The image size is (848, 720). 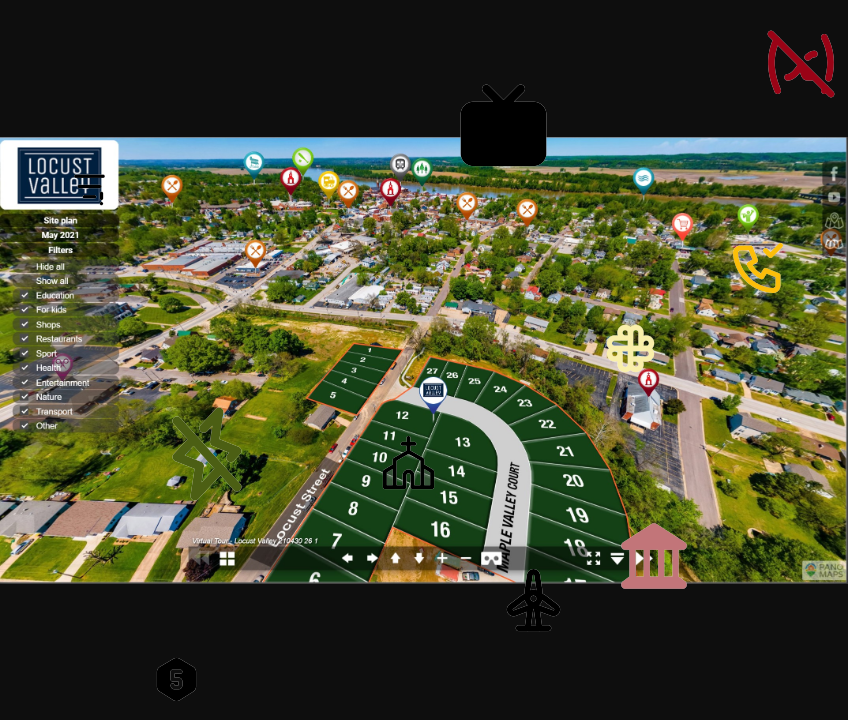 I want to click on view wind energy or renewable power settings, so click(x=533, y=601).